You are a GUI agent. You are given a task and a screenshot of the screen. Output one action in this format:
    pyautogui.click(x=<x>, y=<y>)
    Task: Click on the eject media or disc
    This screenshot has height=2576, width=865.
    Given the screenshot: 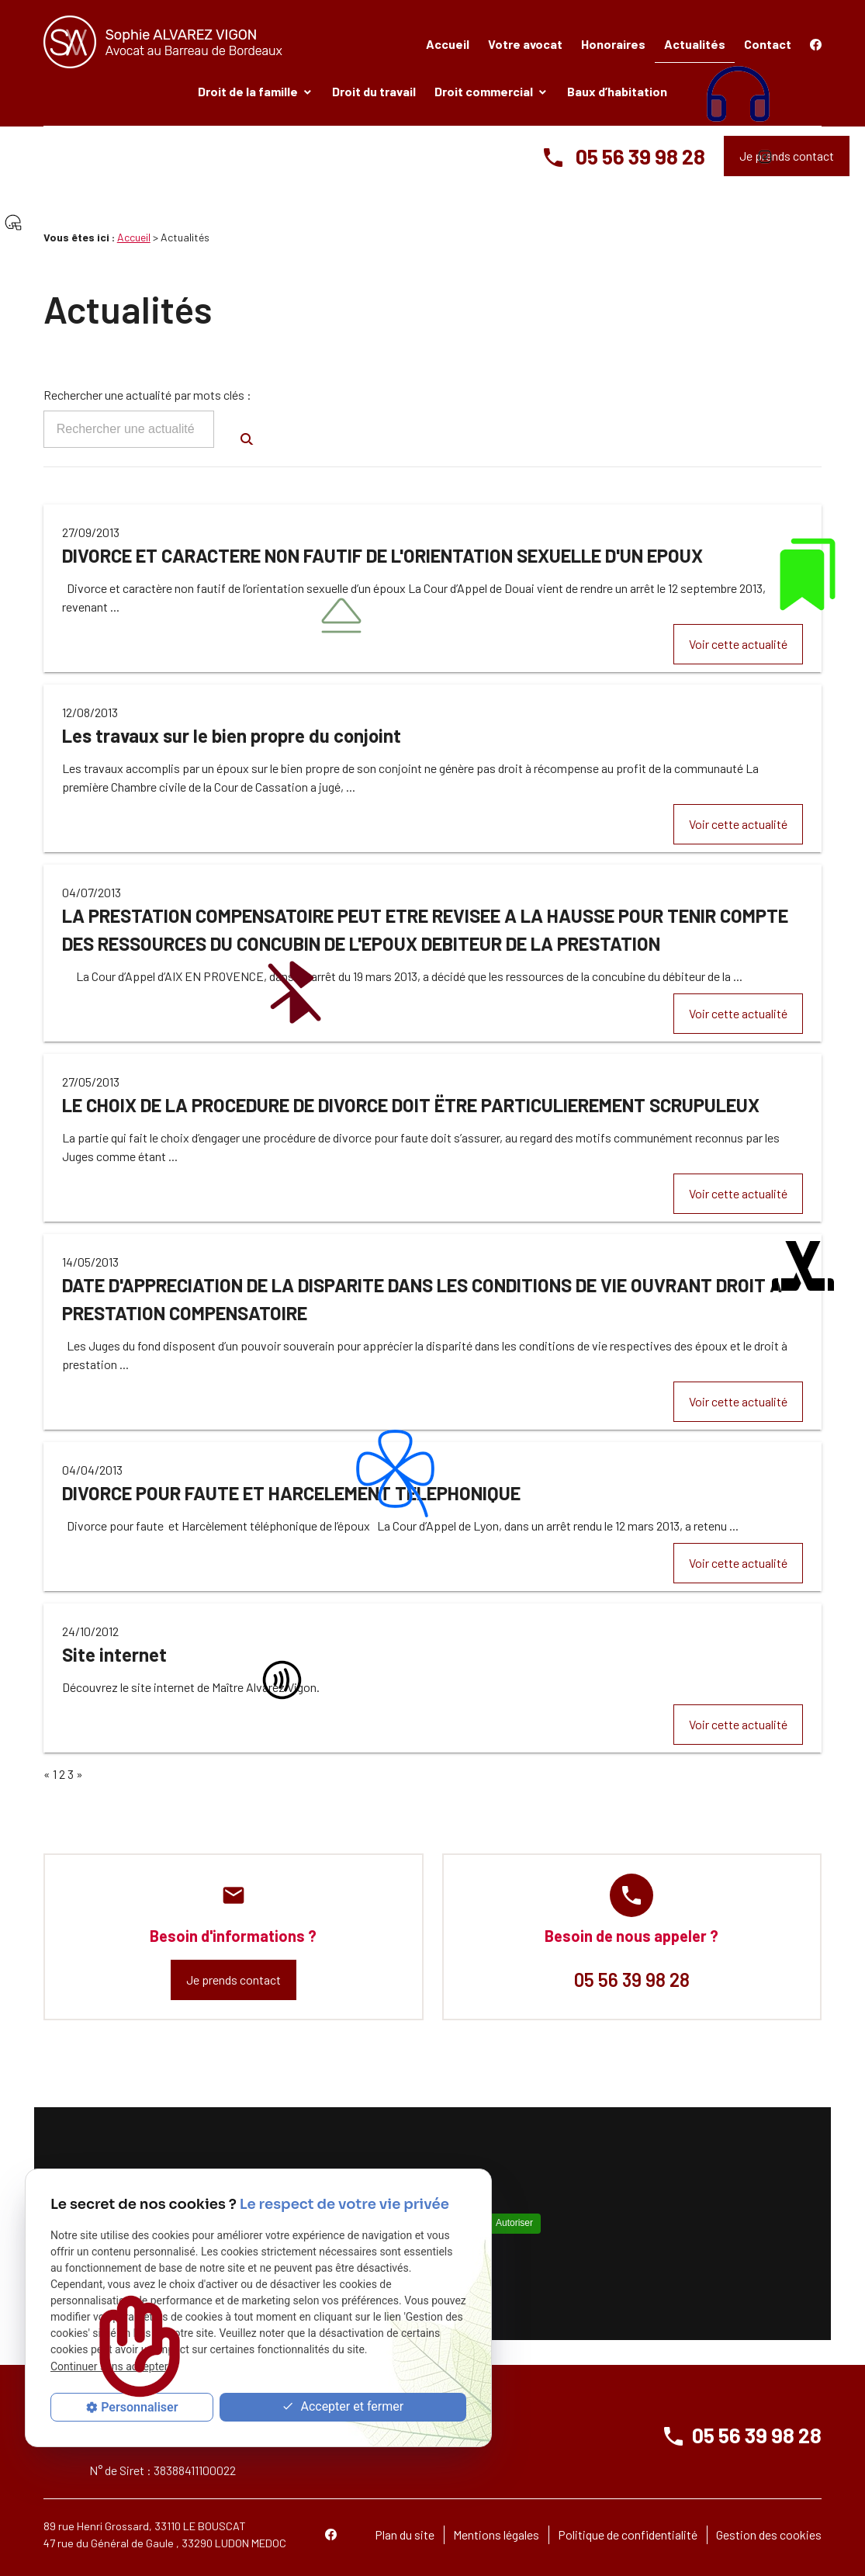 What is the action you would take?
    pyautogui.click(x=341, y=618)
    